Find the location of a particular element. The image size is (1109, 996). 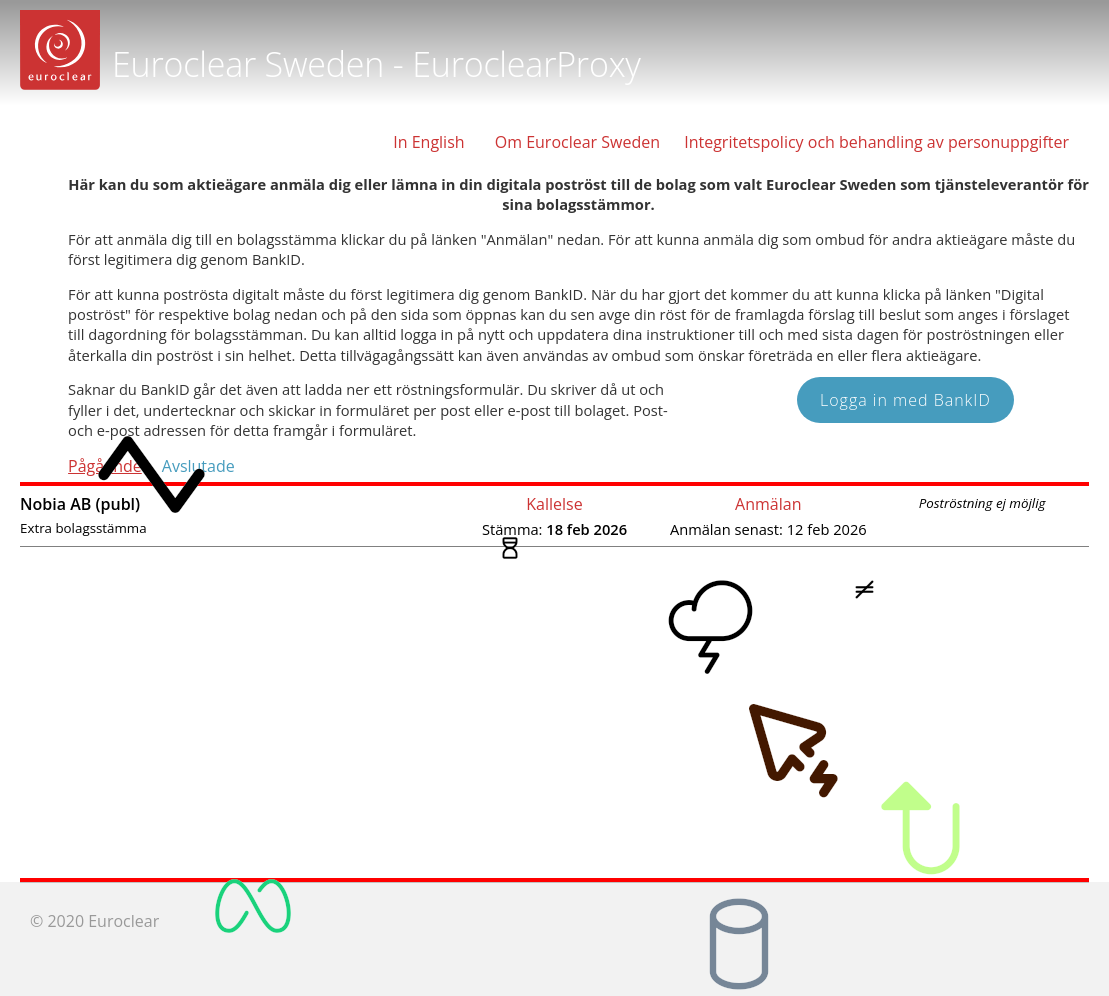

represents a database or data storage is located at coordinates (739, 944).